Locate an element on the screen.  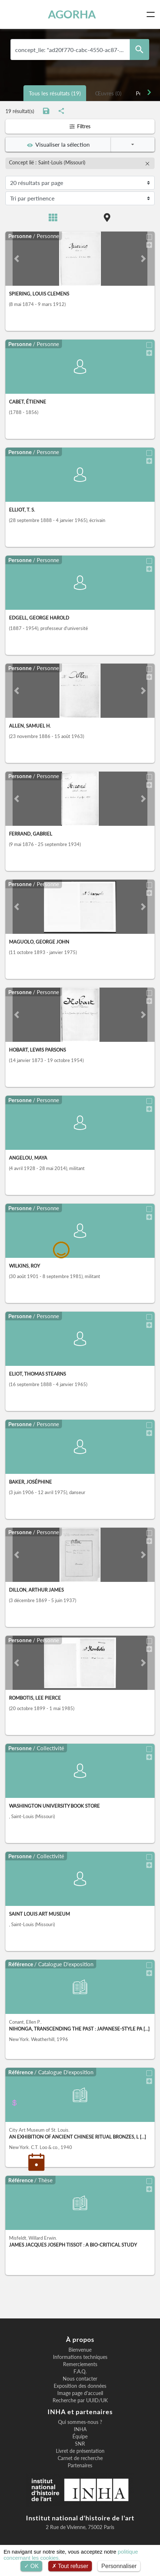
apply inner shadow effect to bottom edge is located at coordinates (61, 1250).